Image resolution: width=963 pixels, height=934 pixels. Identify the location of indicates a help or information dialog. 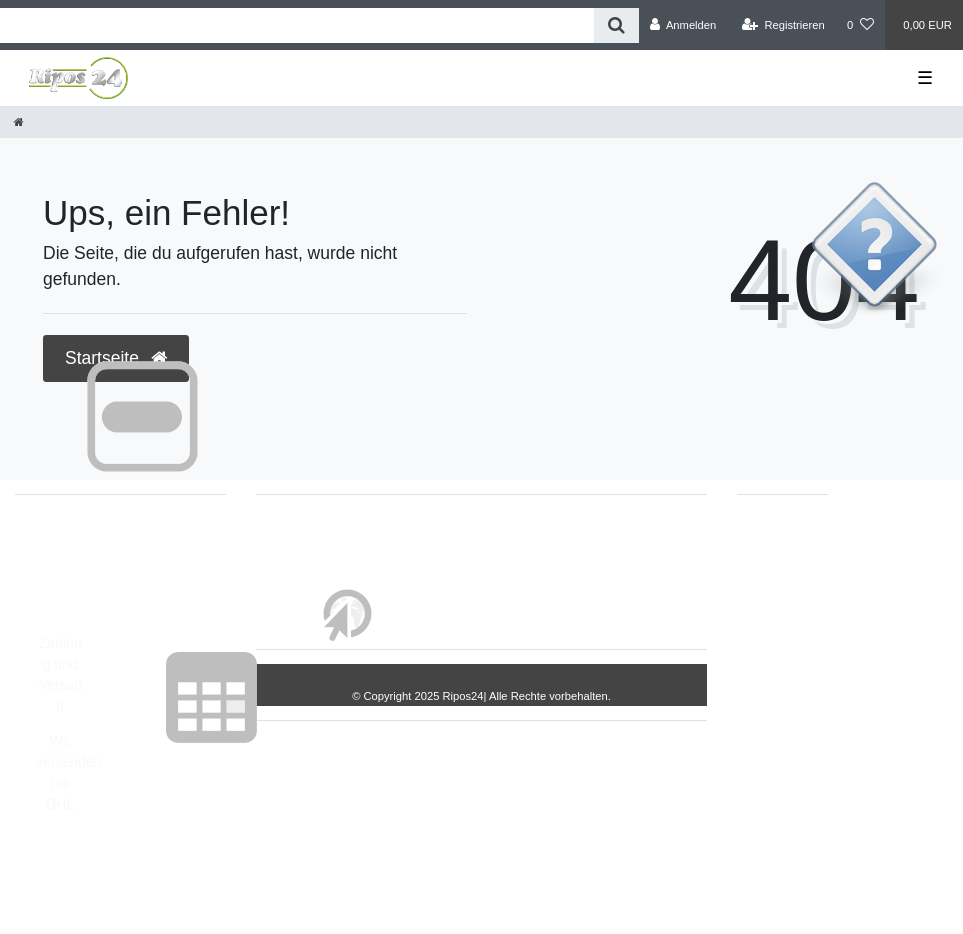
(874, 246).